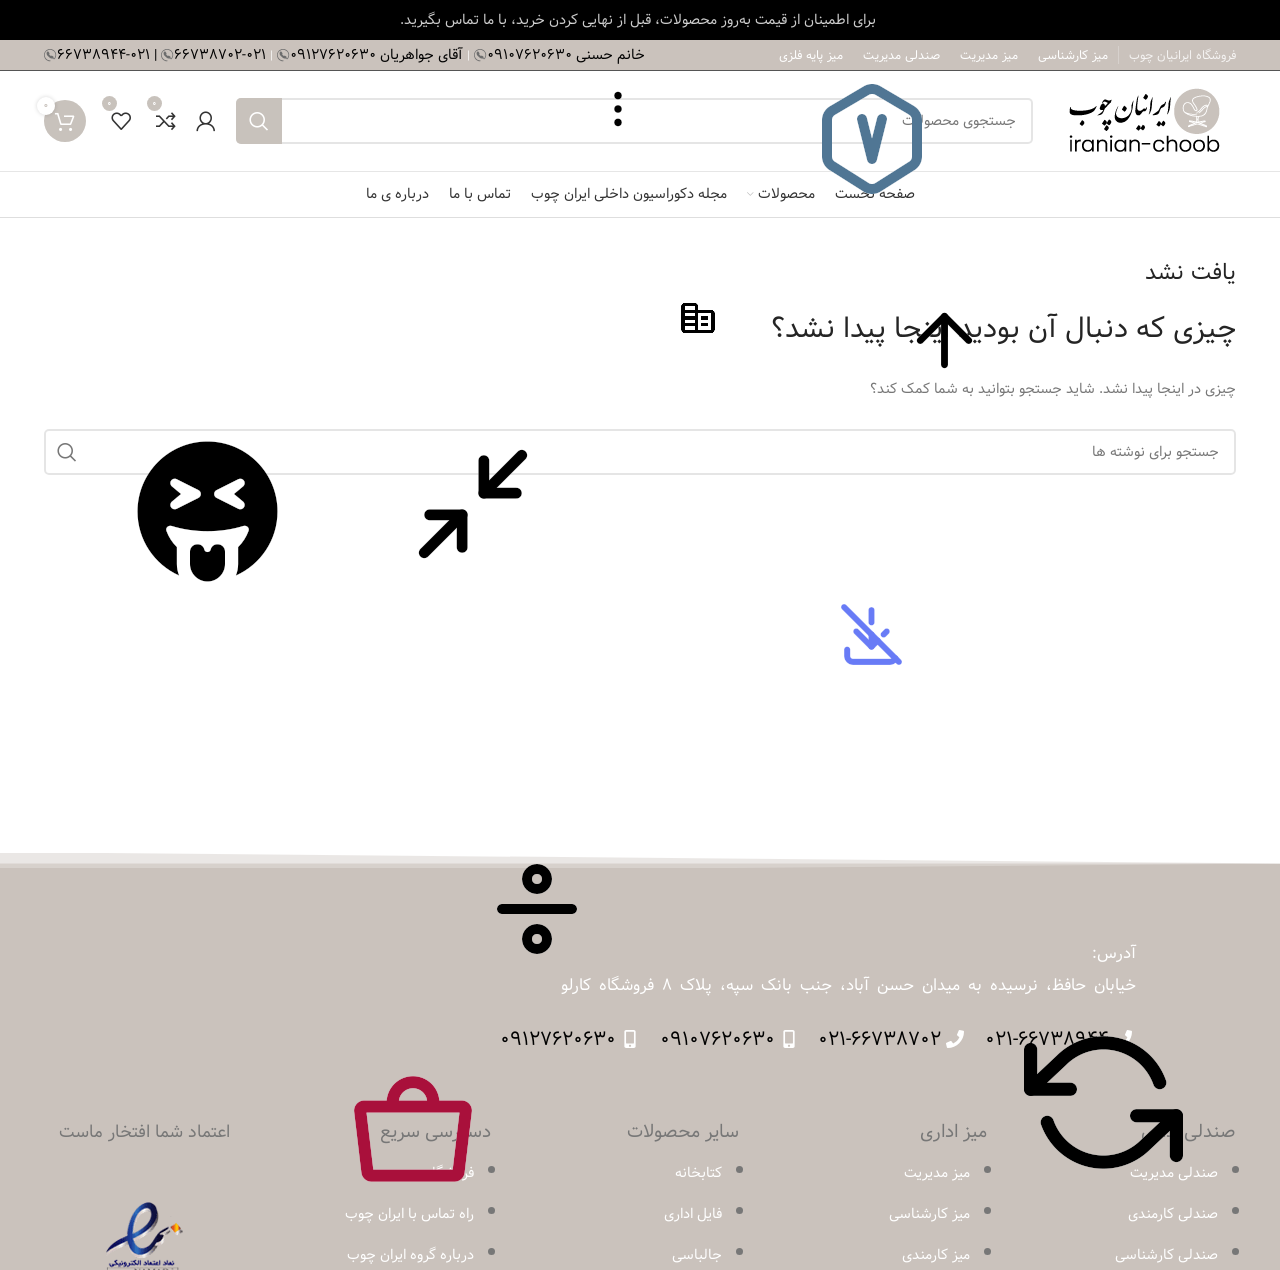 This screenshot has width=1280, height=1270. I want to click on move item up in a list, so click(944, 340).